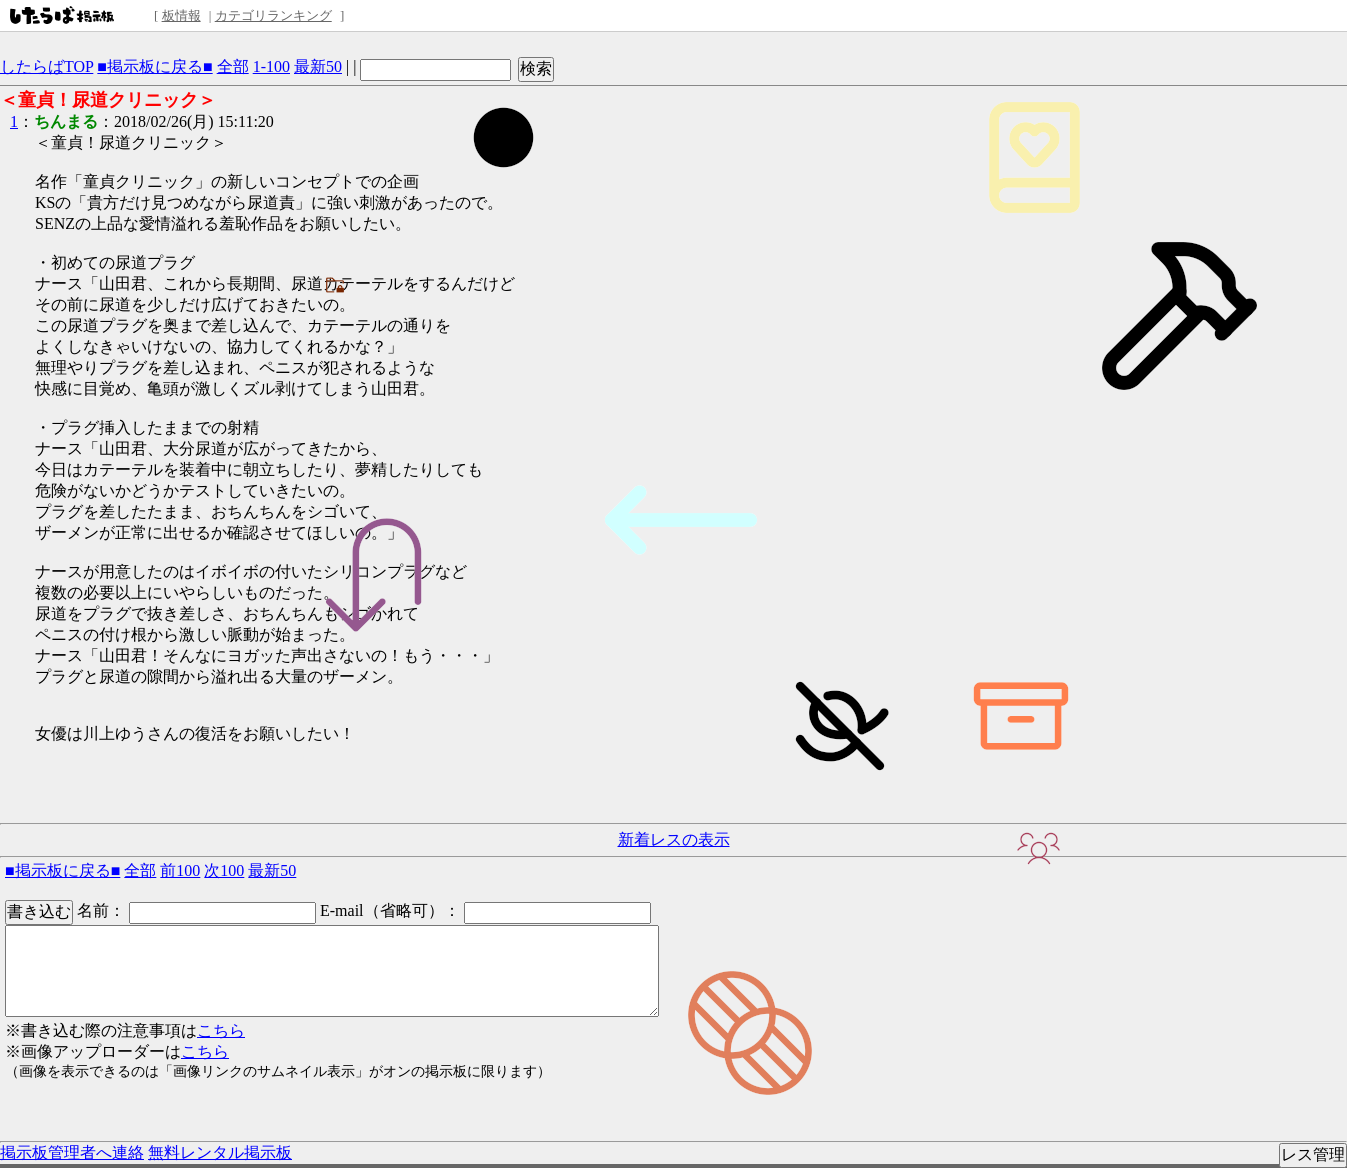 This screenshot has width=1347, height=1168. What do you see at coordinates (750, 1033) in the screenshot?
I see `exclude overlapping elements from selection` at bounding box center [750, 1033].